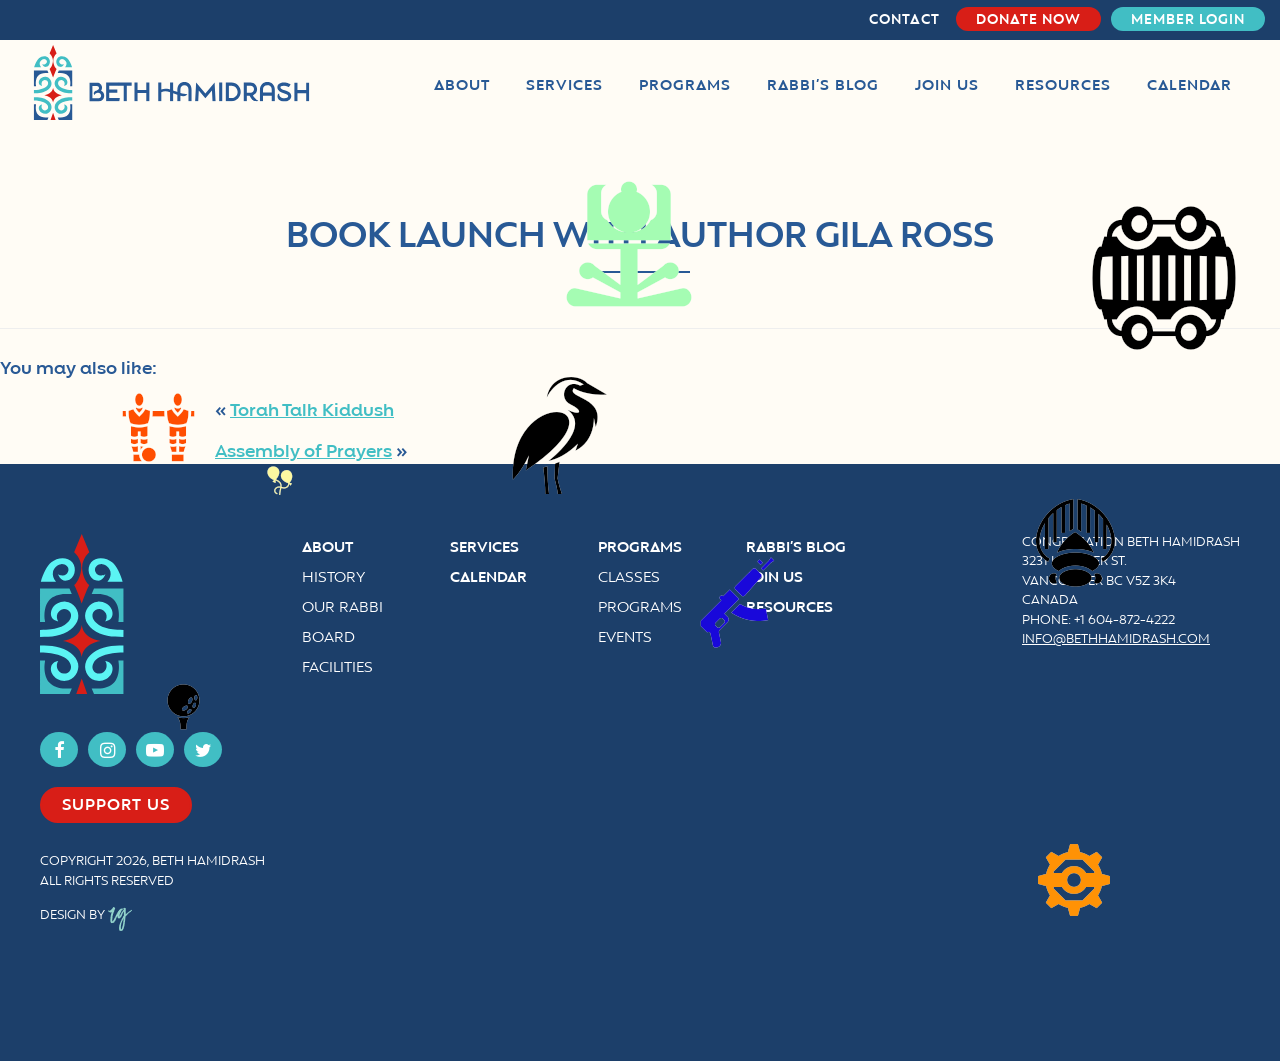 The width and height of the screenshot is (1280, 1061). What do you see at coordinates (1164, 278) in the screenshot?
I see `transport or logistics game item` at bounding box center [1164, 278].